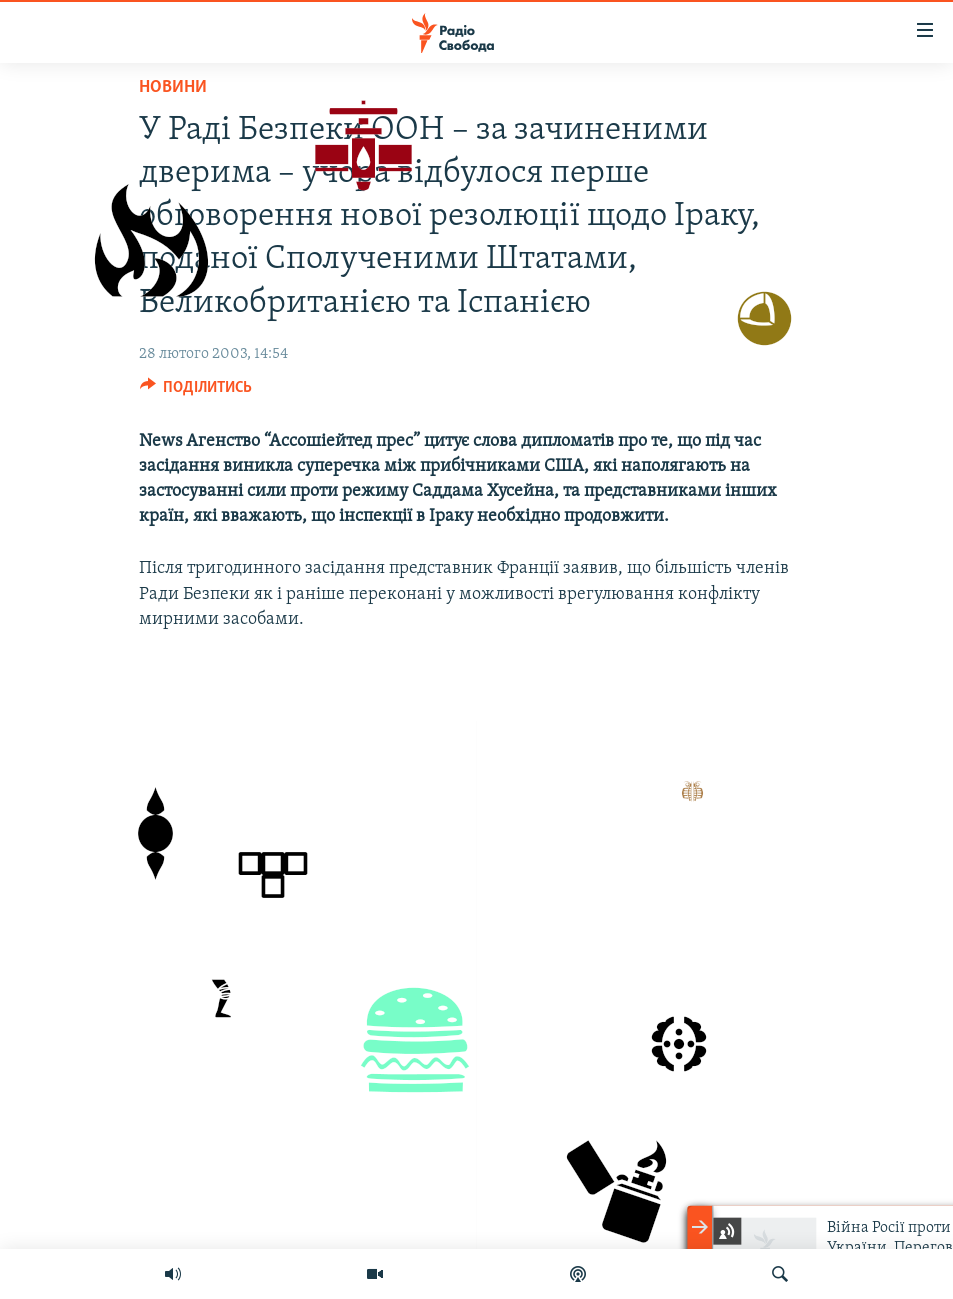 Image resolution: width=953 pixels, height=1299 pixels. Describe the element at coordinates (363, 145) in the screenshot. I see `adjust water or gas flow settings` at that location.